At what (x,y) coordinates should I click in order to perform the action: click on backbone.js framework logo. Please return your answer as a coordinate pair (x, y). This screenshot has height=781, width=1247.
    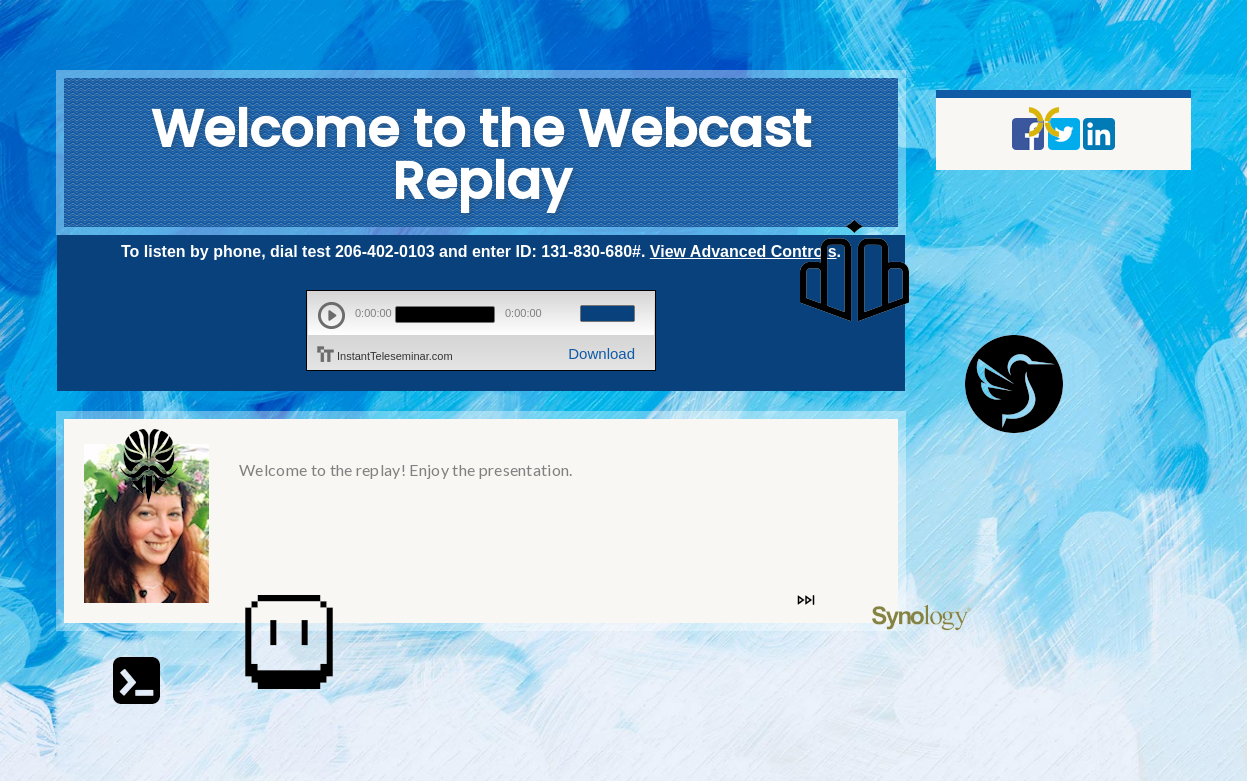
    Looking at the image, I should click on (854, 270).